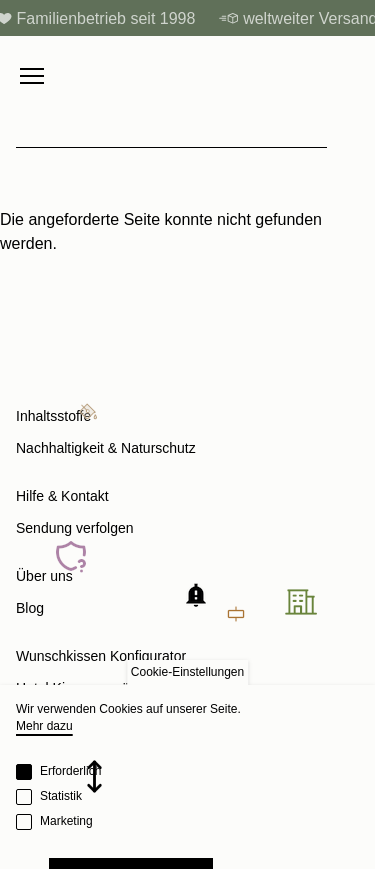 This screenshot has height=869, width=375. I want to click on fill an area with color, so click(88, 412).